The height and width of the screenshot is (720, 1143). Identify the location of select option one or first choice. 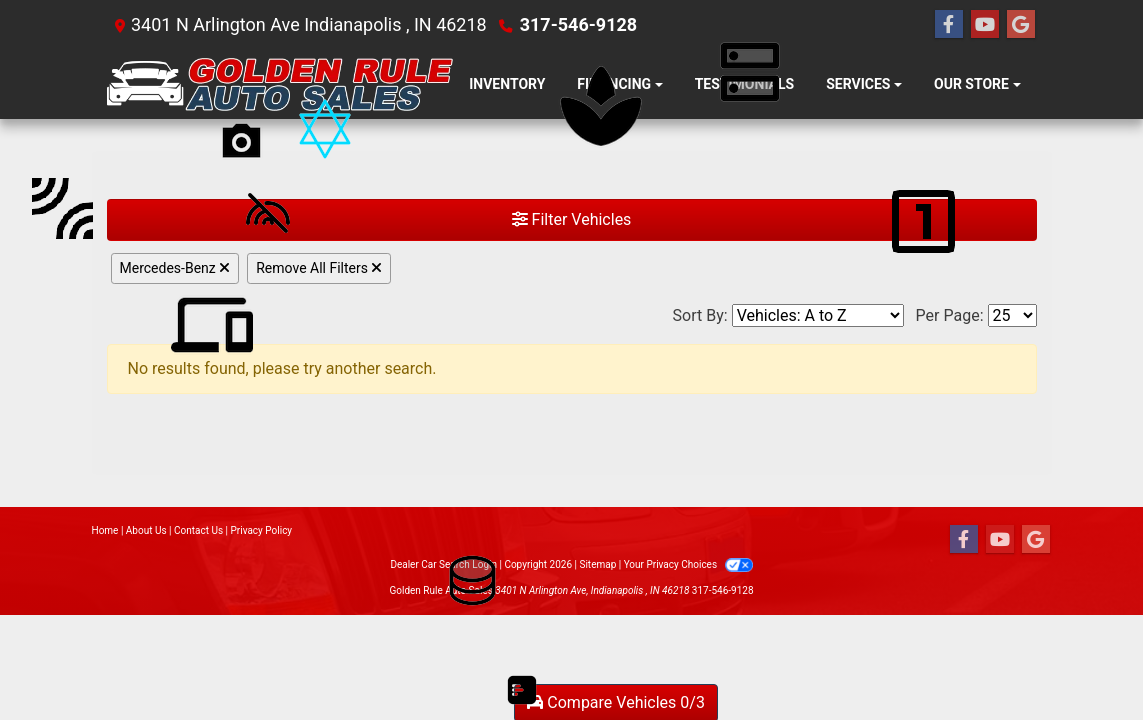
(923, 221).